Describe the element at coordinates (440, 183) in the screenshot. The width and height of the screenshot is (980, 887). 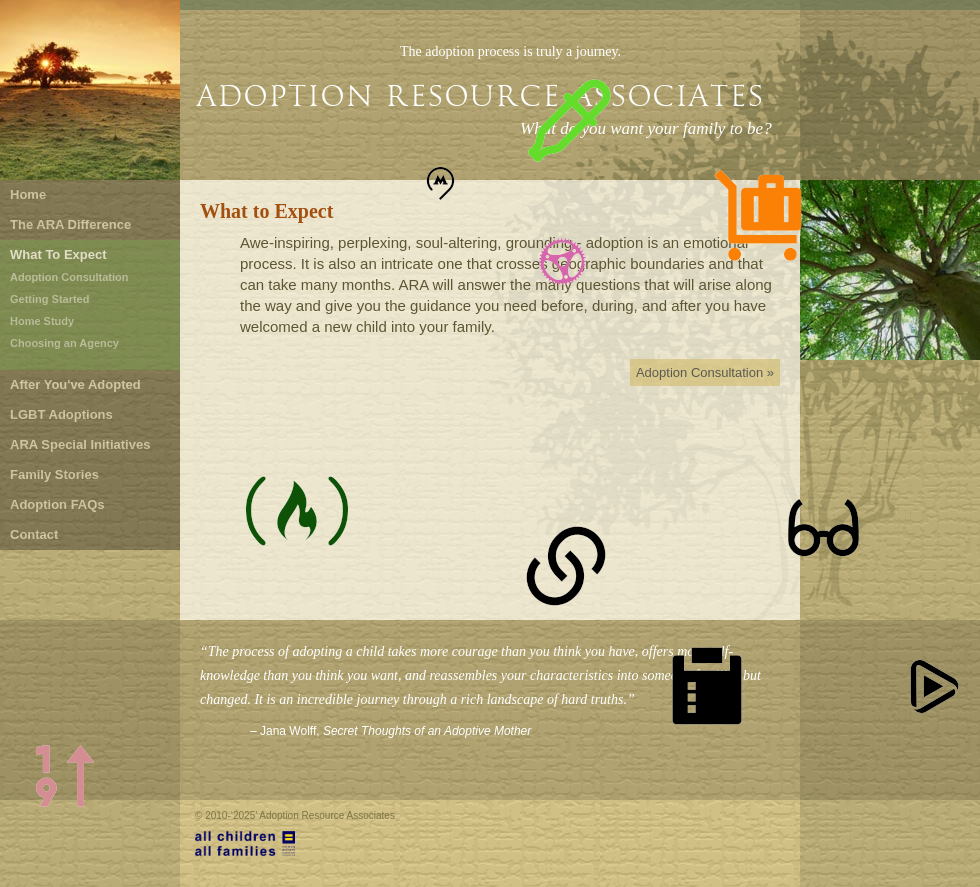
I see `open the Moscow Metro app` at that location.